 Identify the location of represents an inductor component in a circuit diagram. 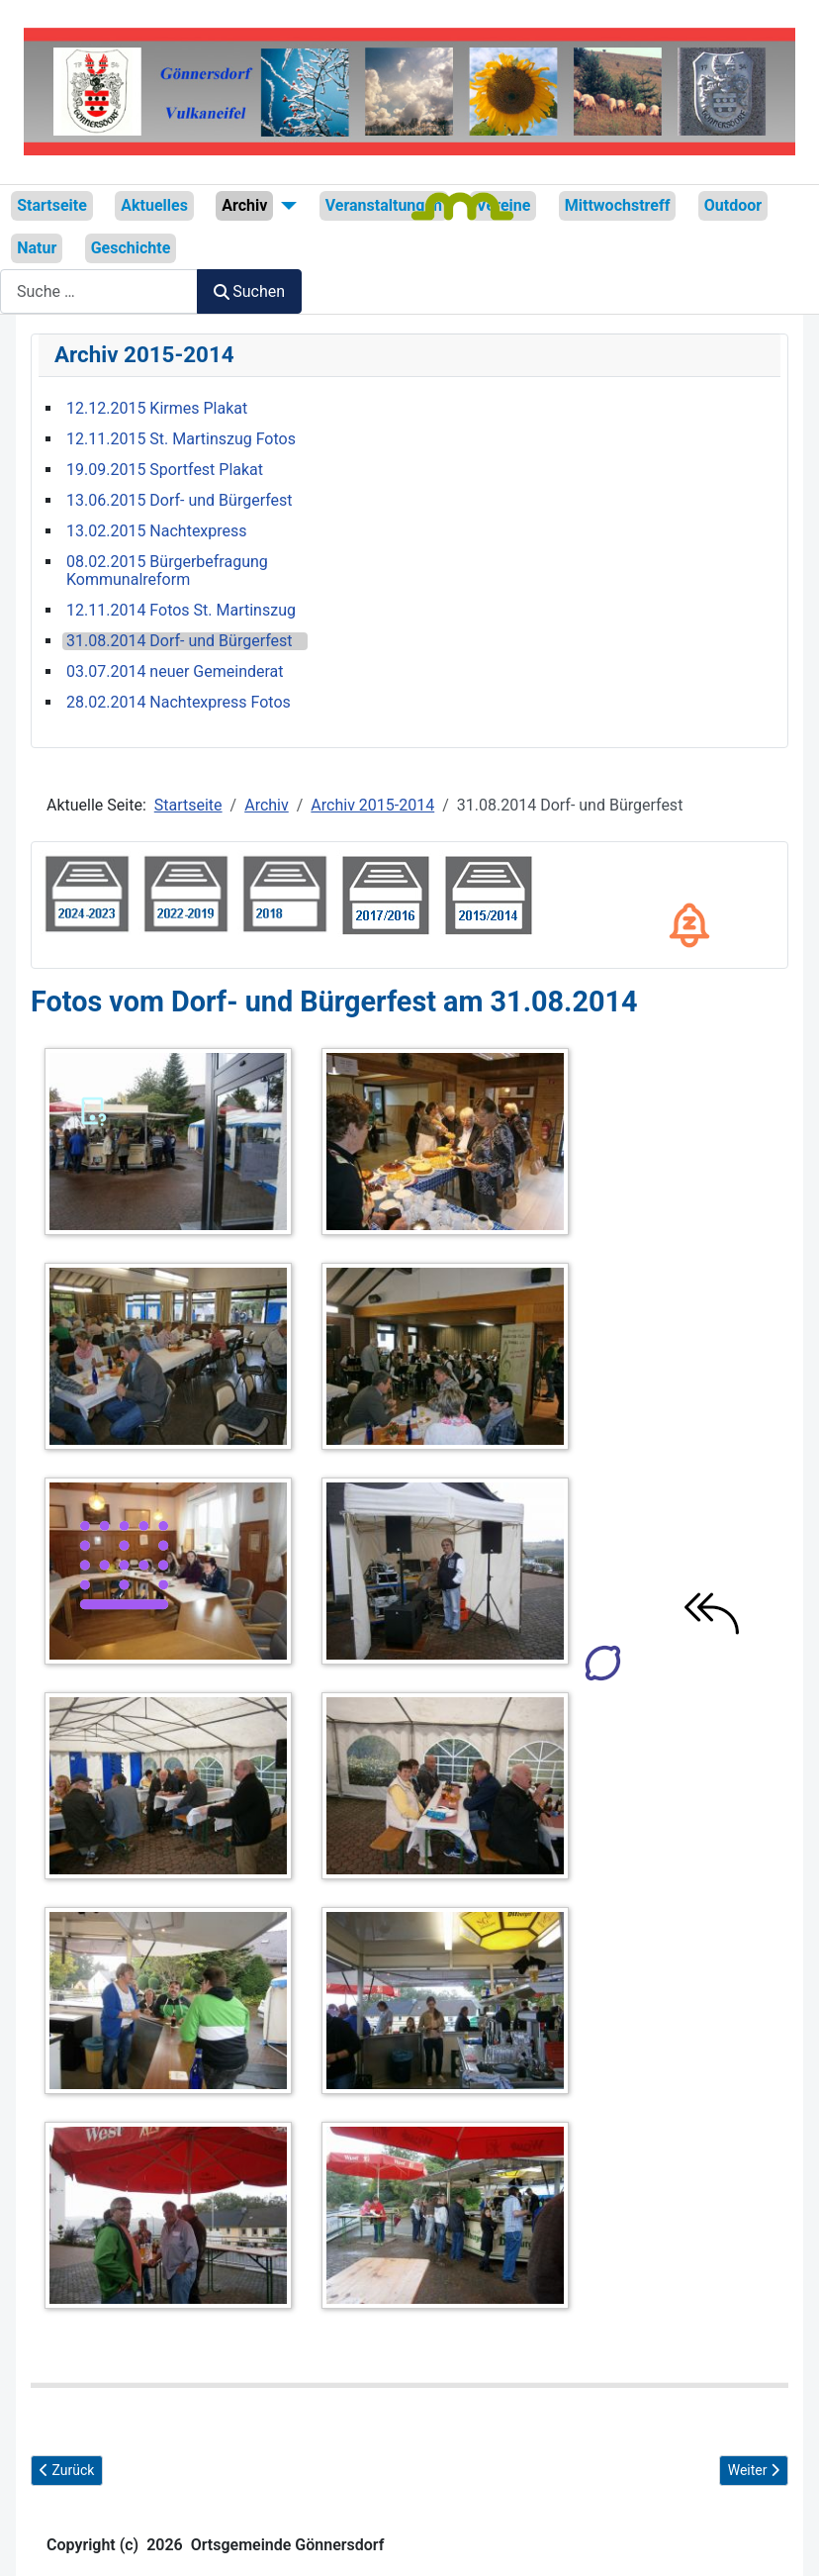
(462, 206).